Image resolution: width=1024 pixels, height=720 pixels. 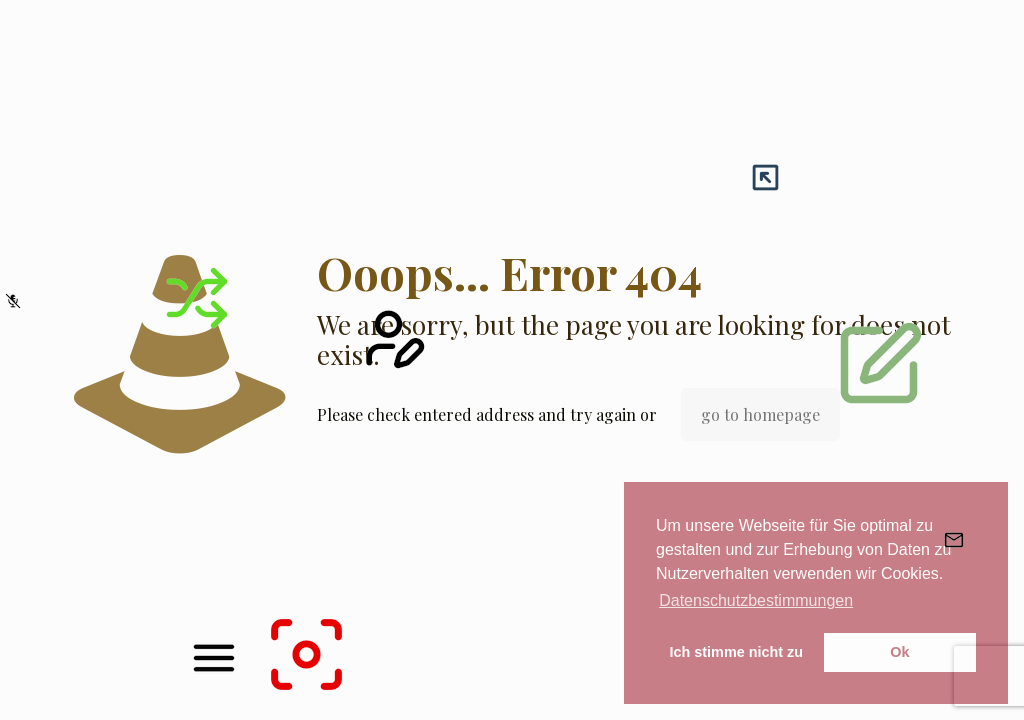 What do you see at coordinates (13, 301) in the screenshot?
I see `mute microphone` at bounding box center [13, 301].